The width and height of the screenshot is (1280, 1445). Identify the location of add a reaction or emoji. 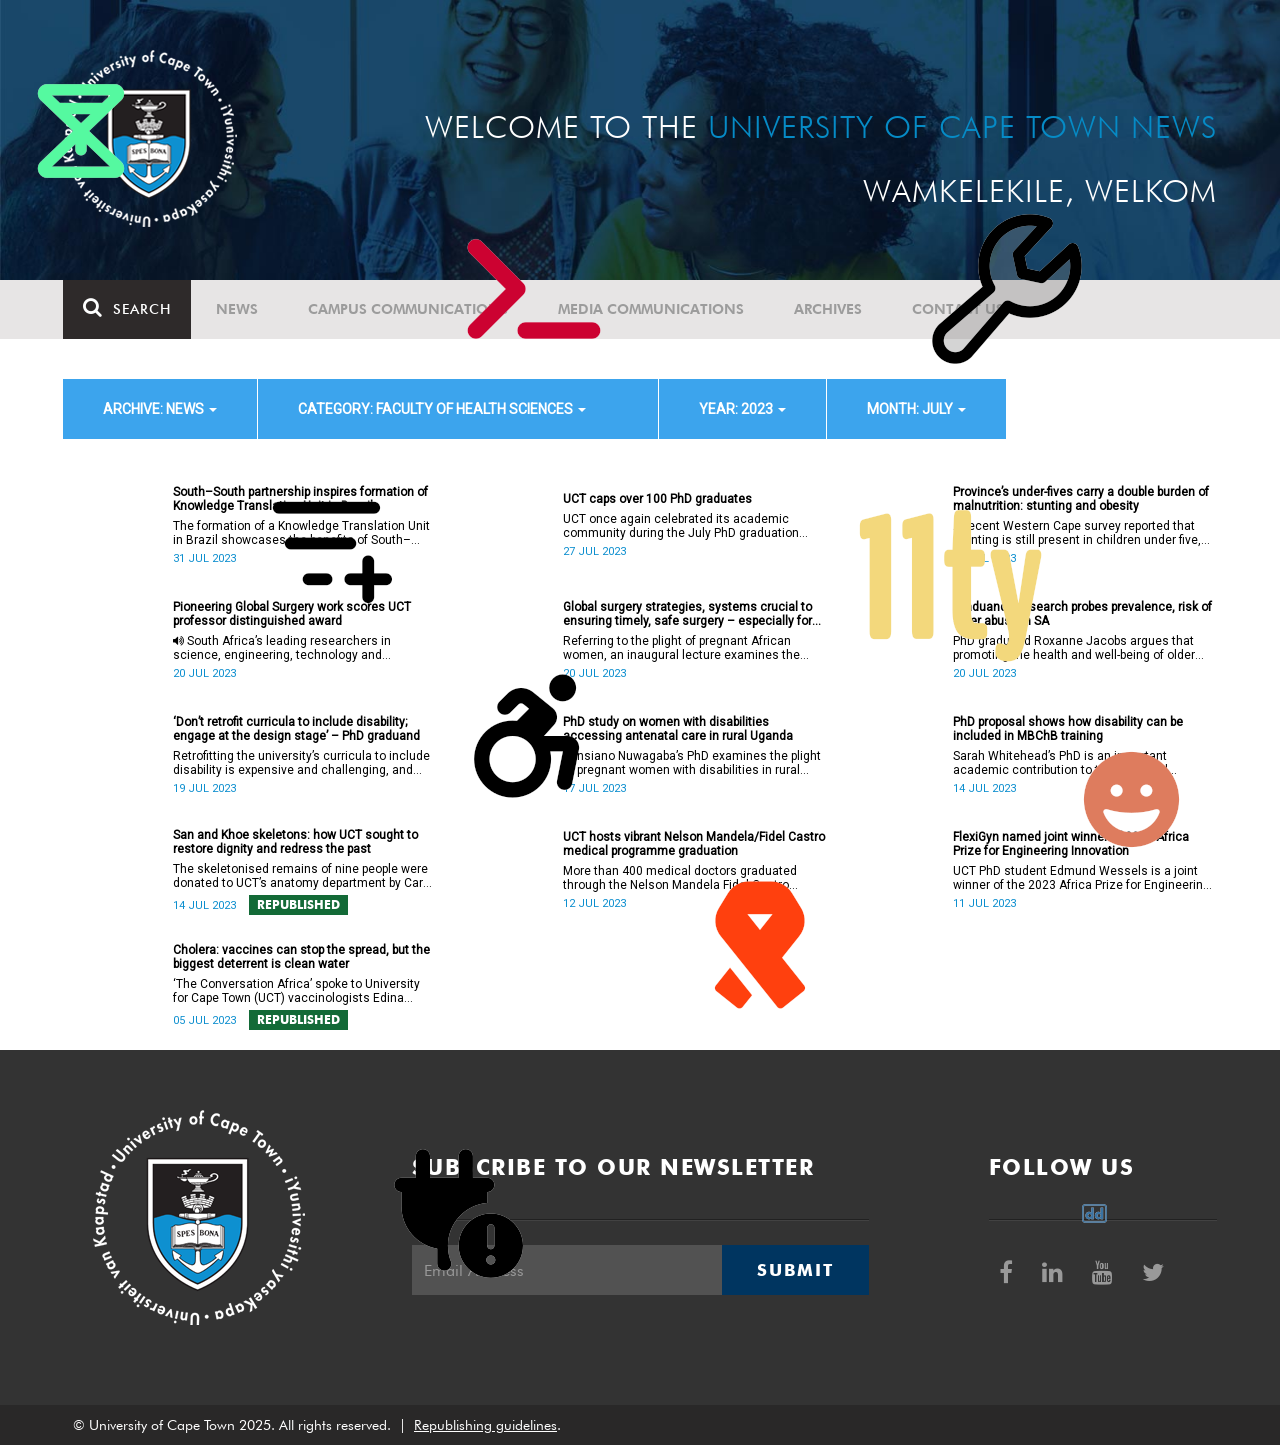
(1131, 799).